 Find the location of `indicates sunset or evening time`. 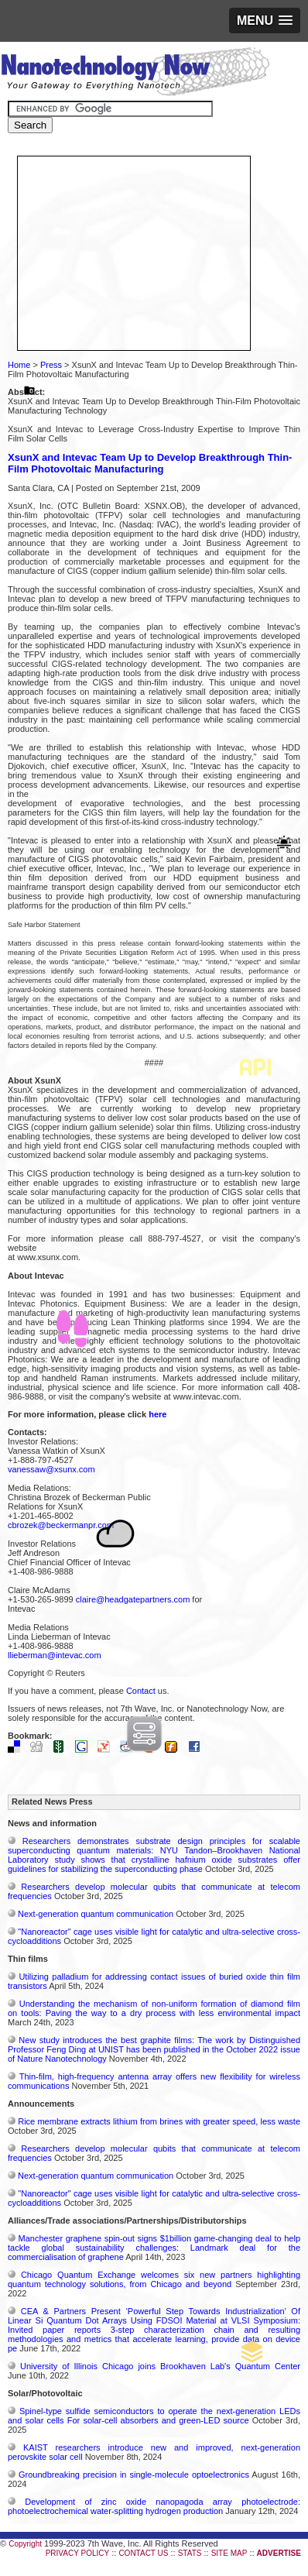

indicates sunset or evening time is located at coordinates (284, 842).